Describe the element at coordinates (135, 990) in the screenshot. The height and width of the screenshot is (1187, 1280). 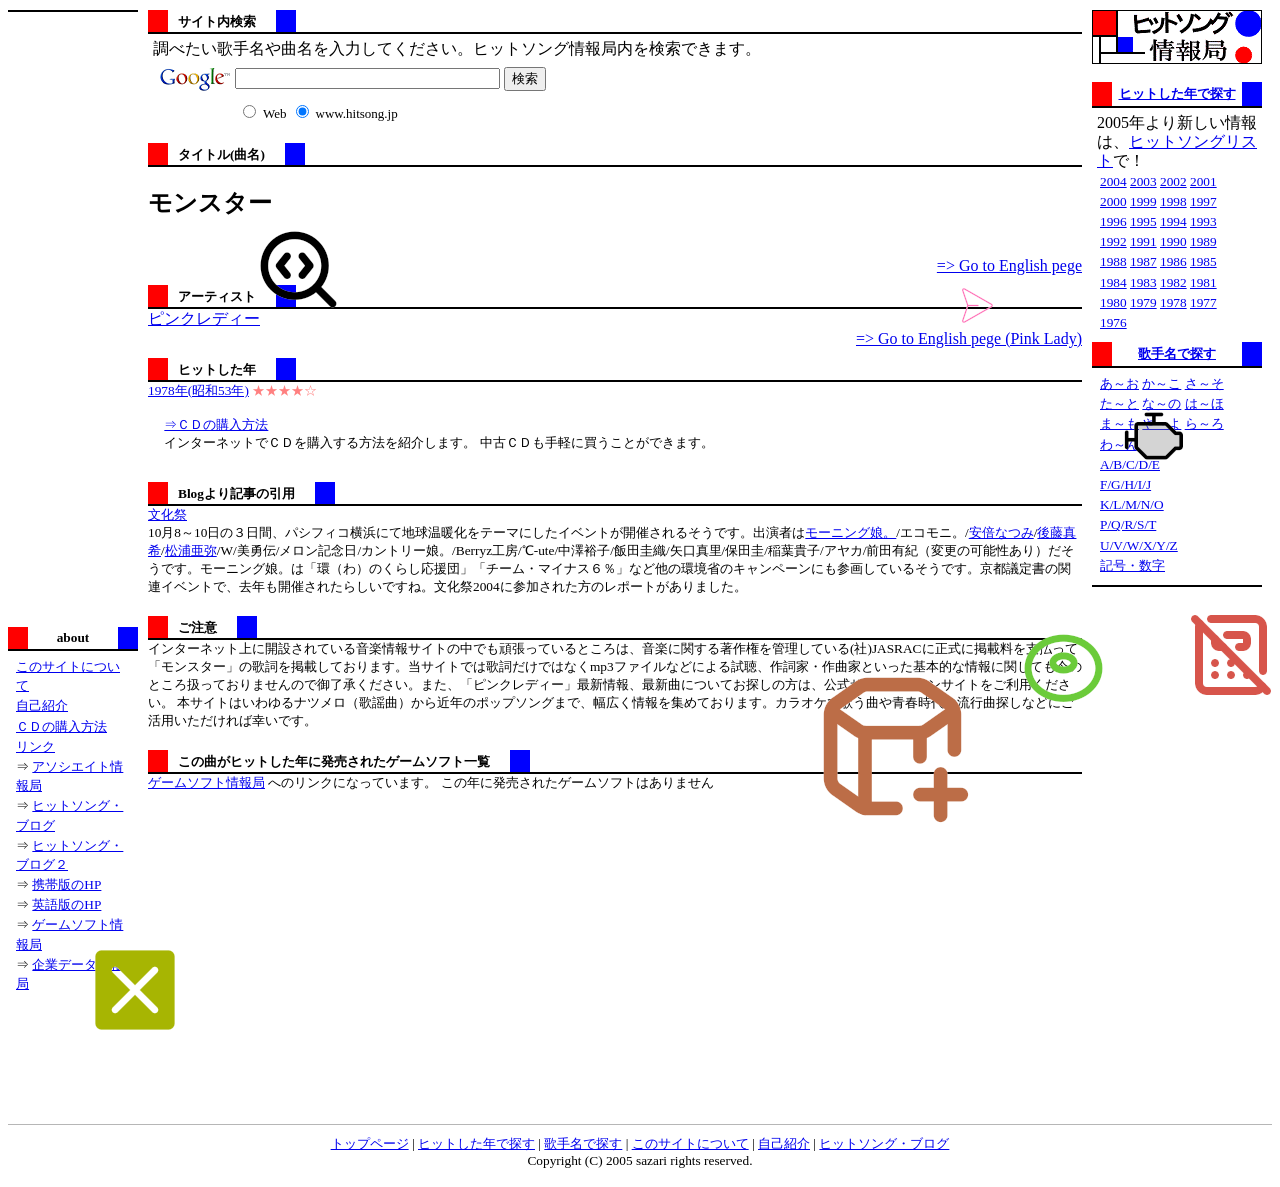
I see `close or dismiss a window` at that location.